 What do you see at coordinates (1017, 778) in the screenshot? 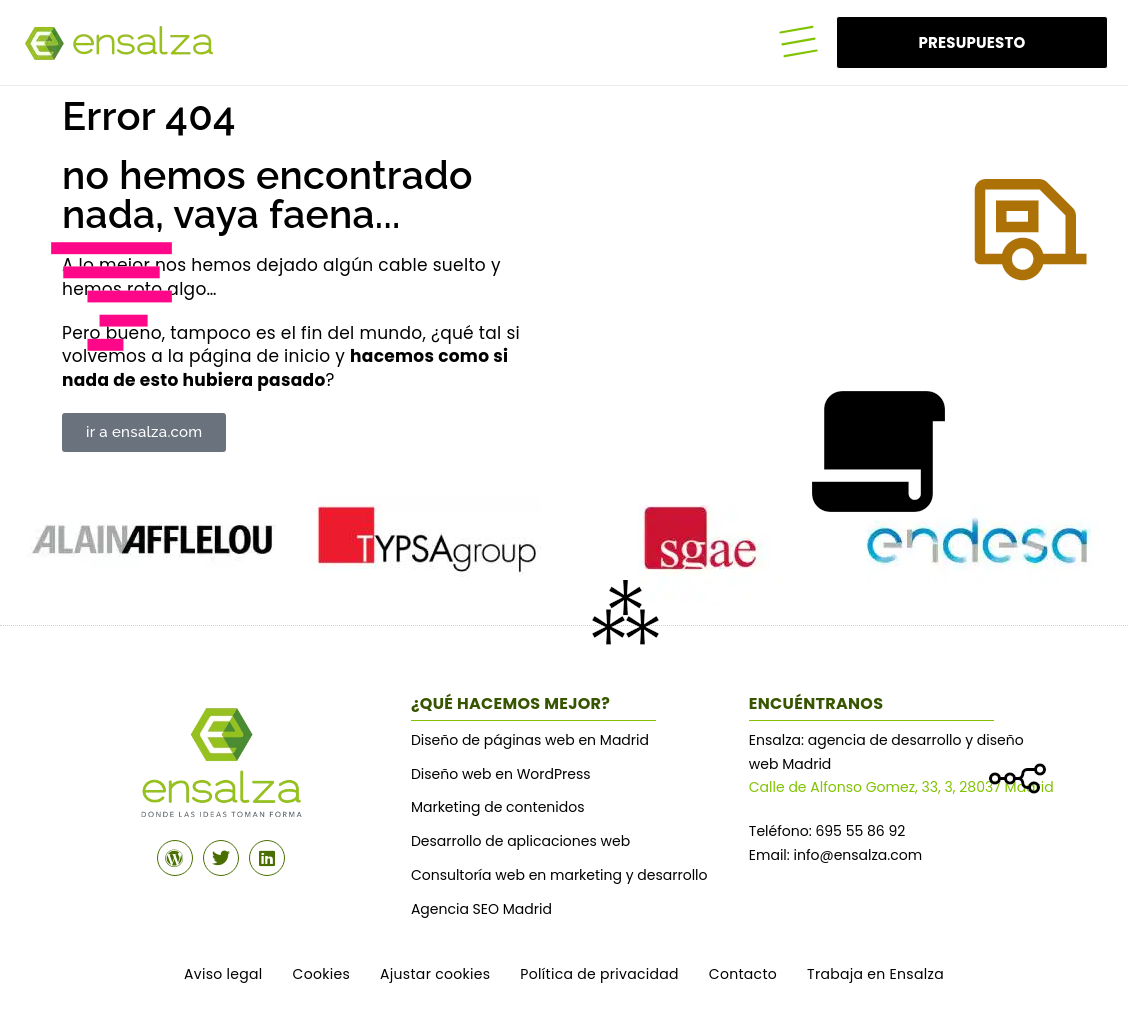
I see `open n8n workflow automation platform` at bounding box center [1017, 778].